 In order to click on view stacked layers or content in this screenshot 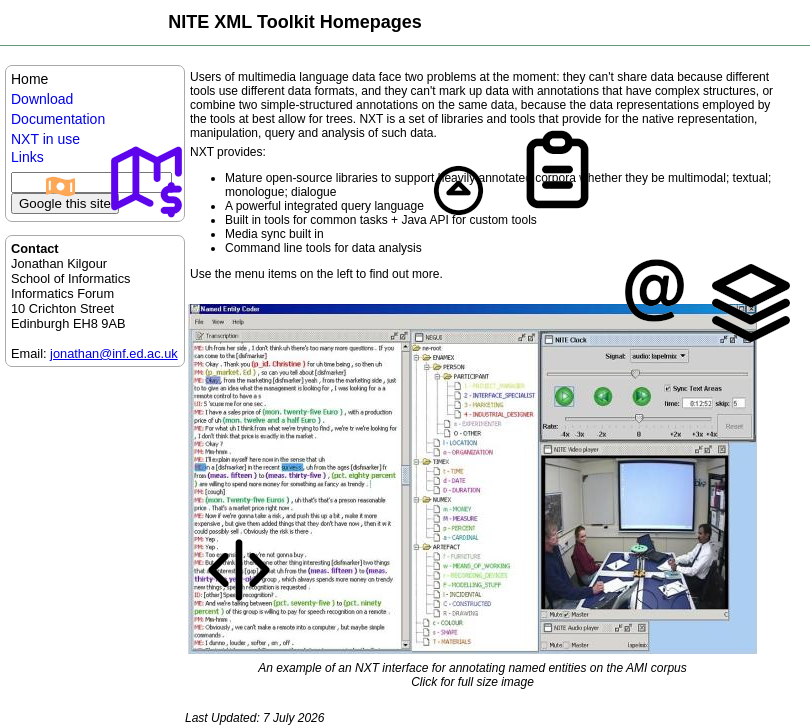, I will do `click(751, 303)`.